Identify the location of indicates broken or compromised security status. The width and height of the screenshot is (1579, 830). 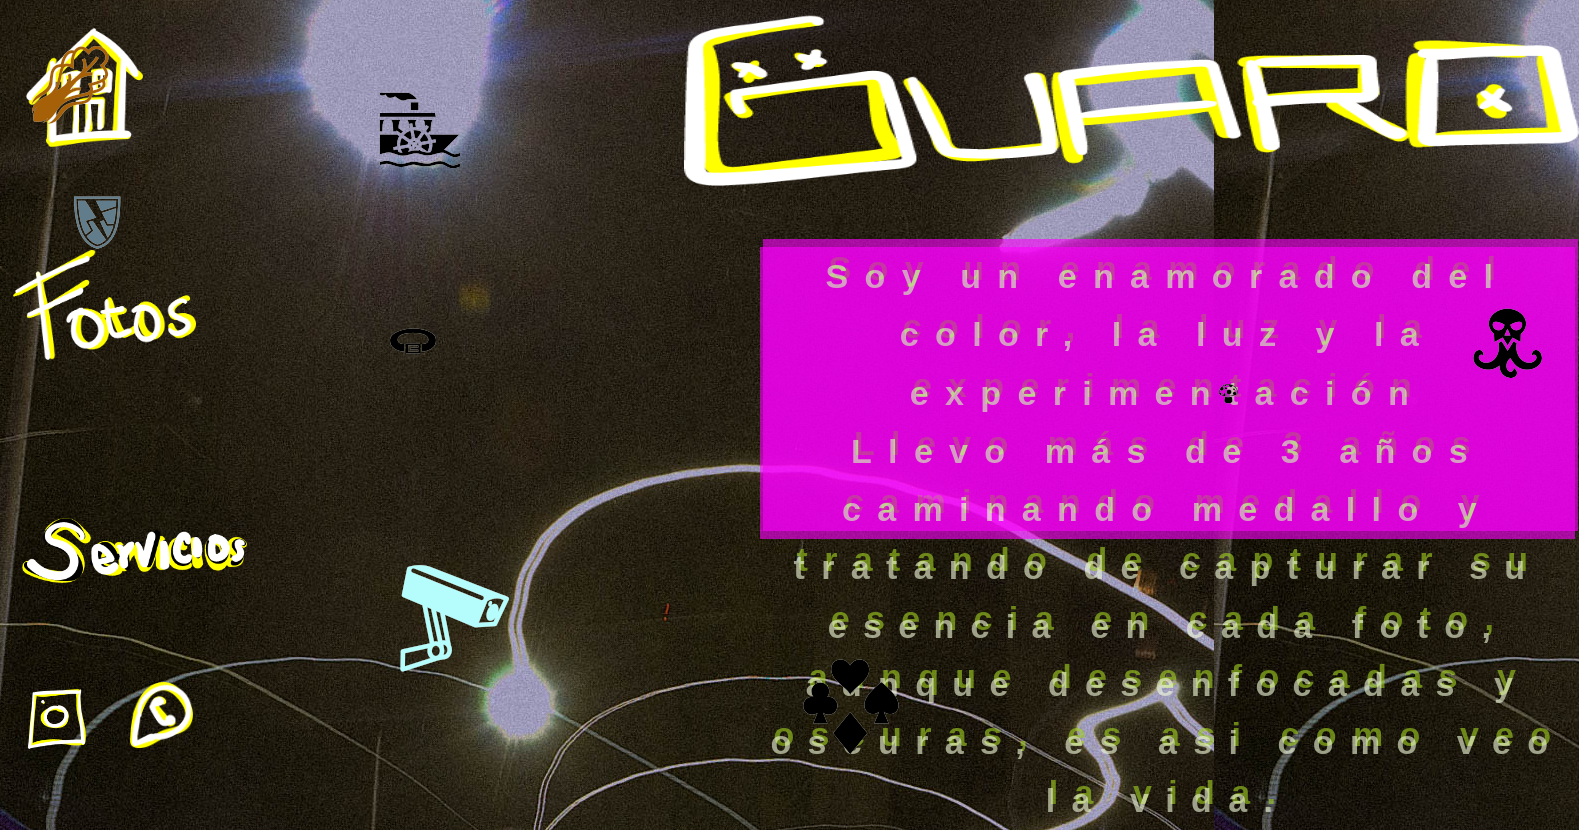
(97, 222).